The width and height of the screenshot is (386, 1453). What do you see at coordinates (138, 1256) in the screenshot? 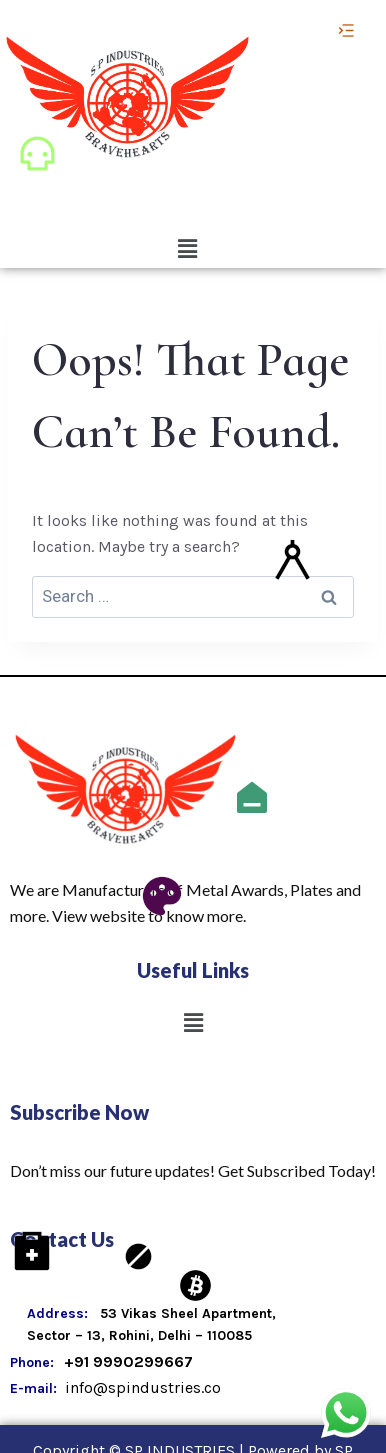
I see `indicates a prohibited or blocked action` at bounding box center [138, 1256].